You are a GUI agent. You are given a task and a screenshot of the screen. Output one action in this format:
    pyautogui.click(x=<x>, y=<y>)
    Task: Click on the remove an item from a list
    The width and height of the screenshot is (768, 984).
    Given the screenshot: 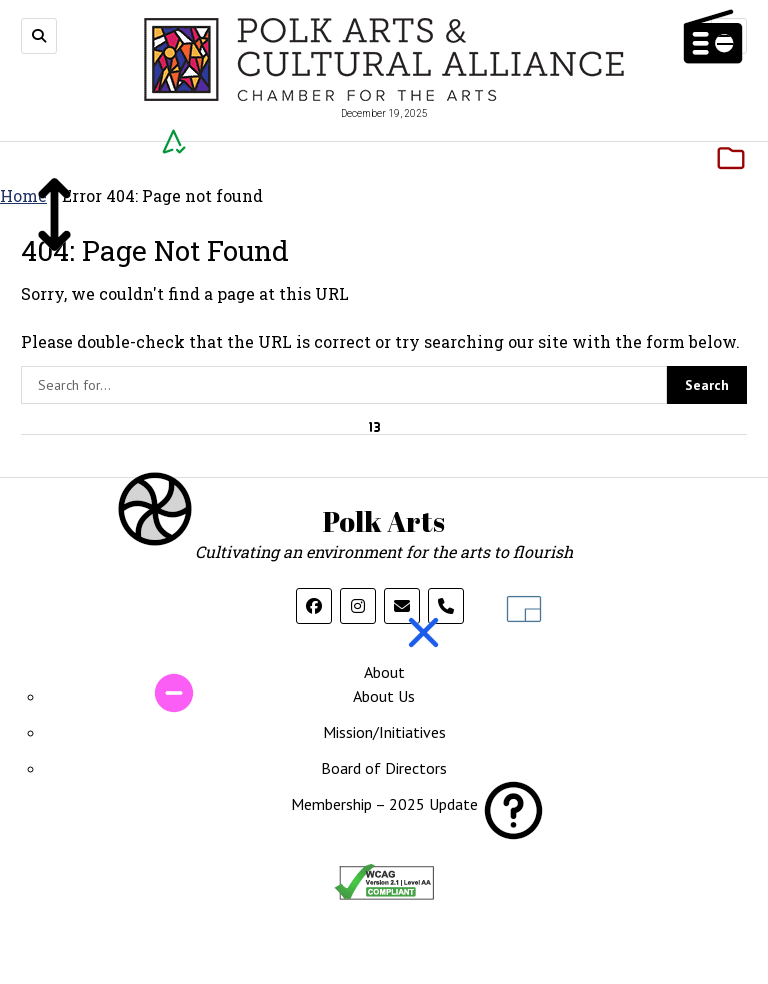 What is the action you would take?
    pyautogui.click(x=174, y=693)
    